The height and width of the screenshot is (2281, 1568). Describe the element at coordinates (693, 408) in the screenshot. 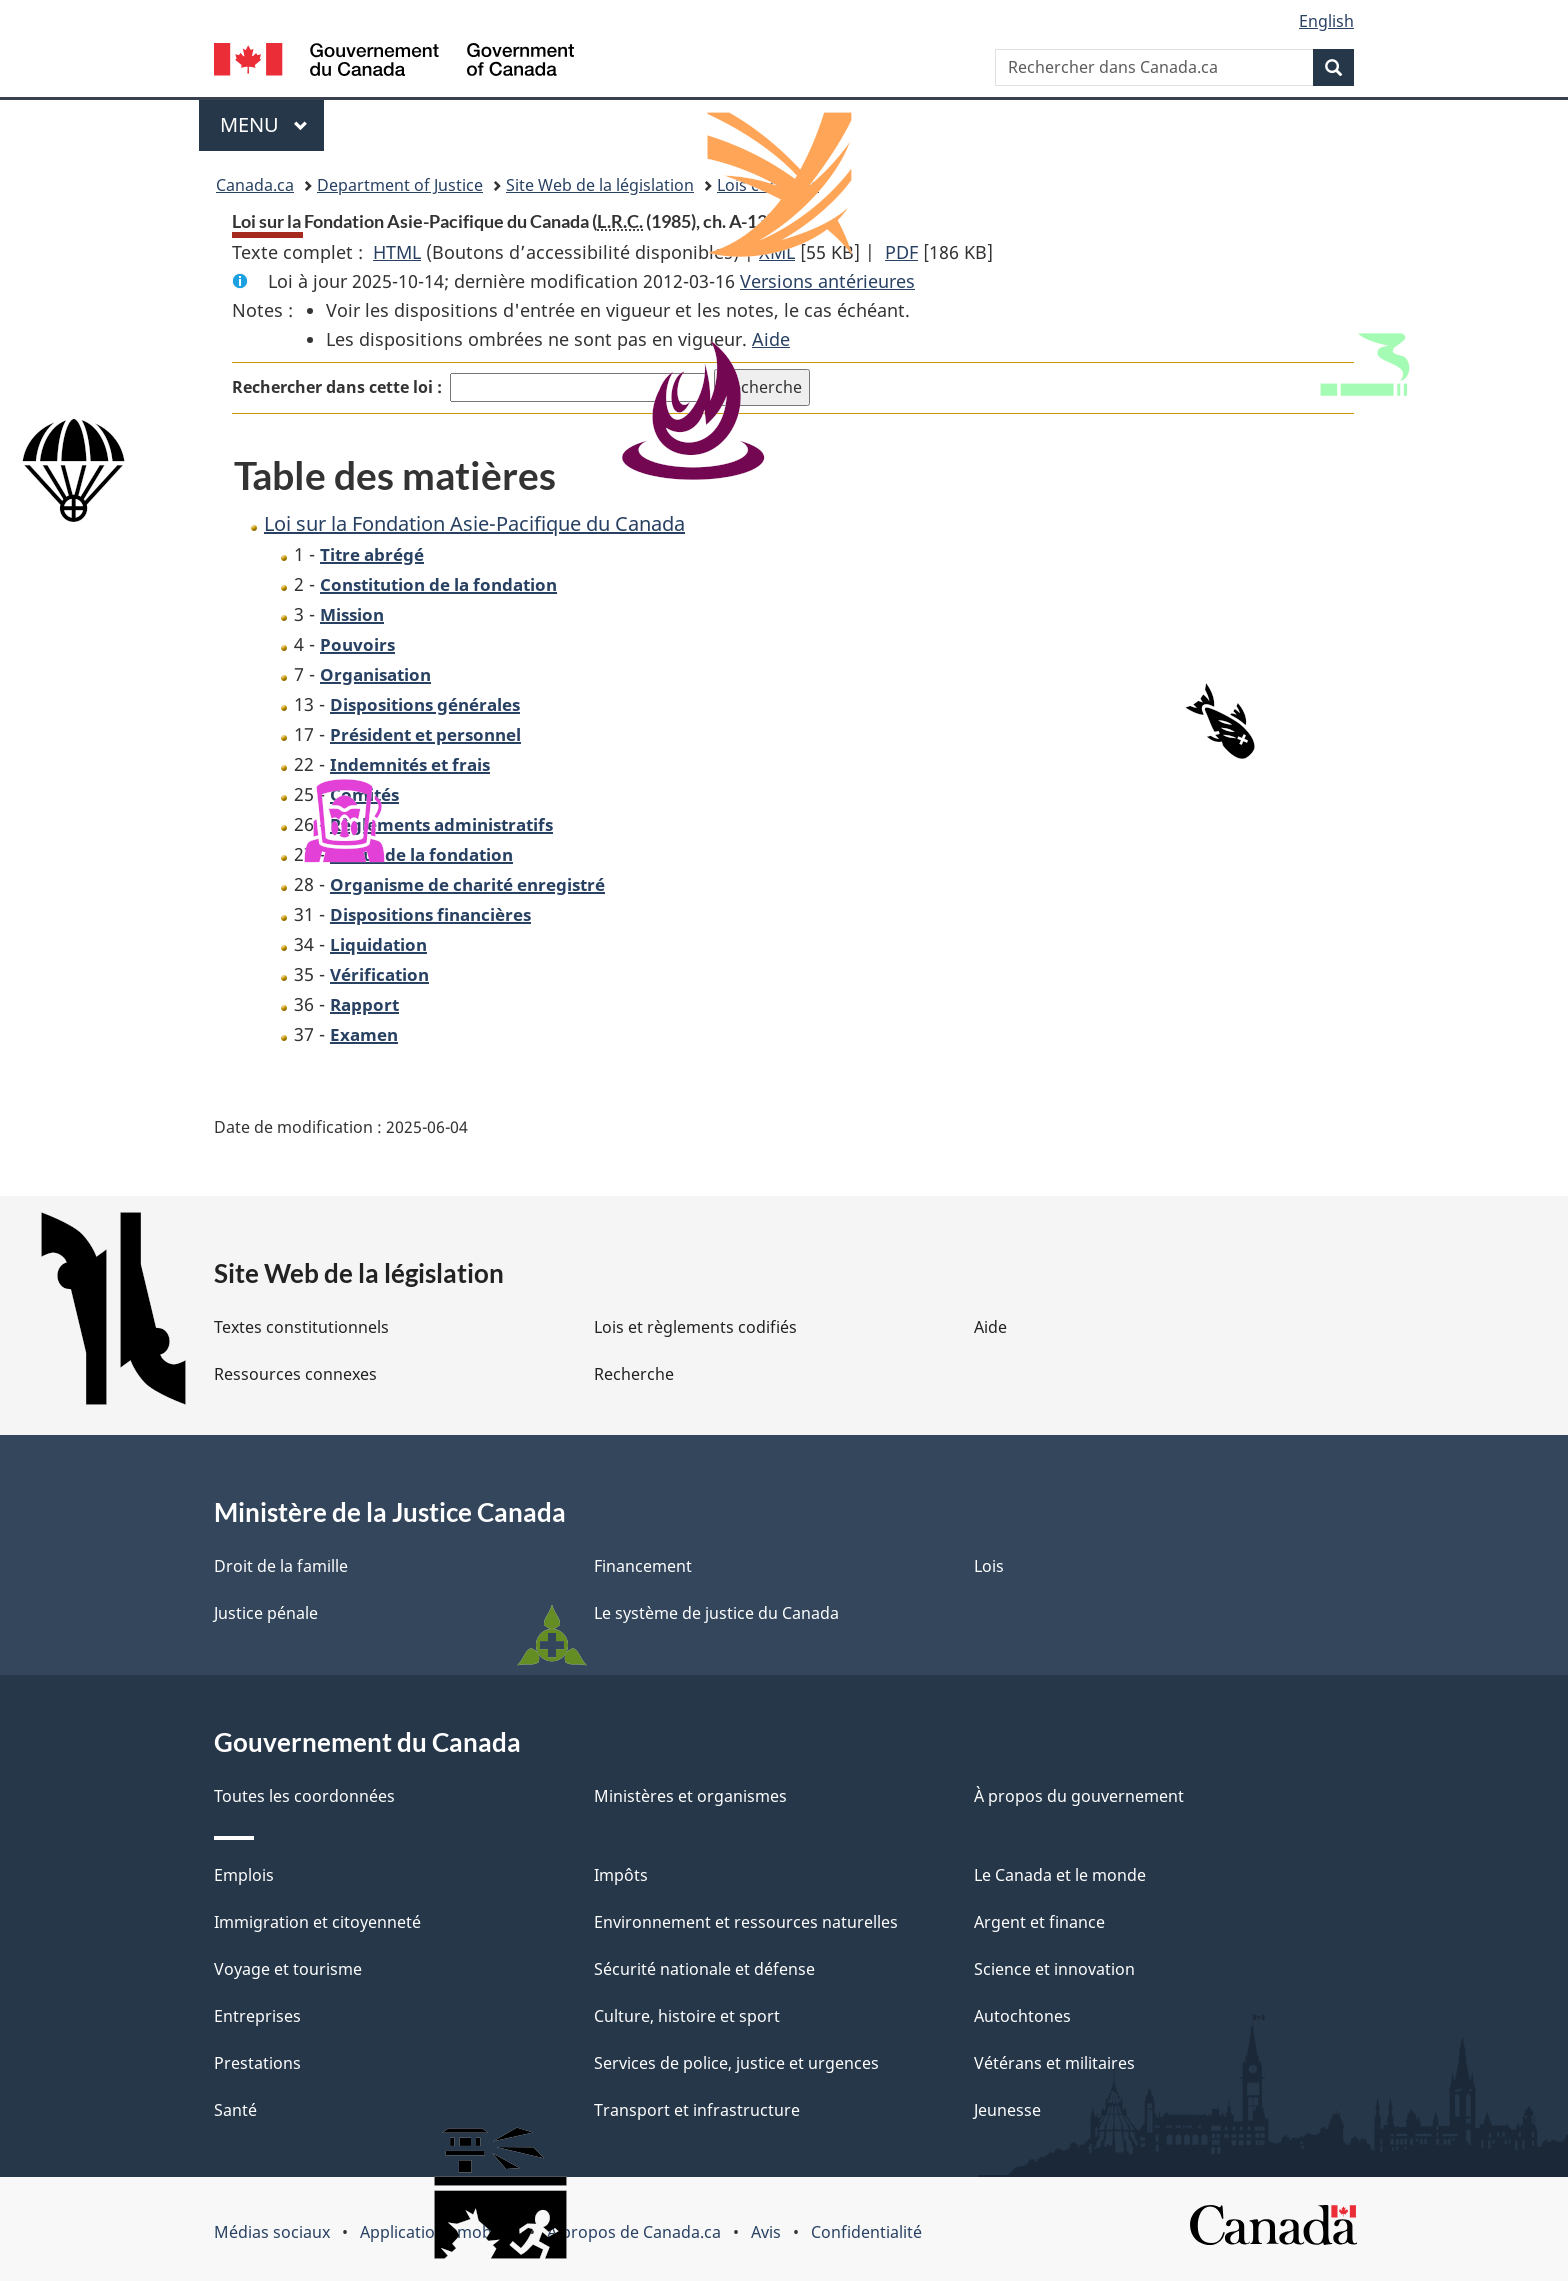

I see `indicates a fire hazard or danger zone` at that location.